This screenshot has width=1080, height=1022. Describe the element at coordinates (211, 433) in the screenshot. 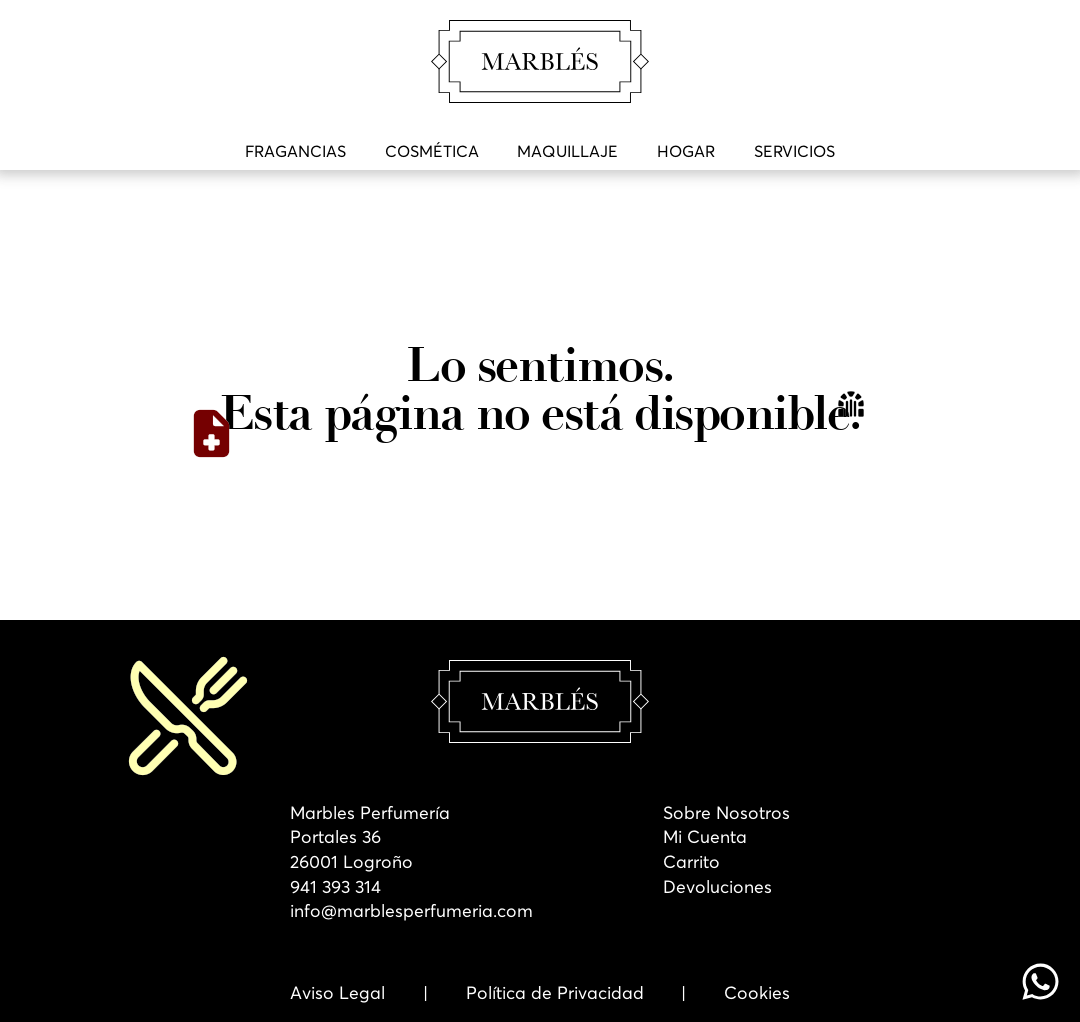

I see `access medical records or health documents` at that location.